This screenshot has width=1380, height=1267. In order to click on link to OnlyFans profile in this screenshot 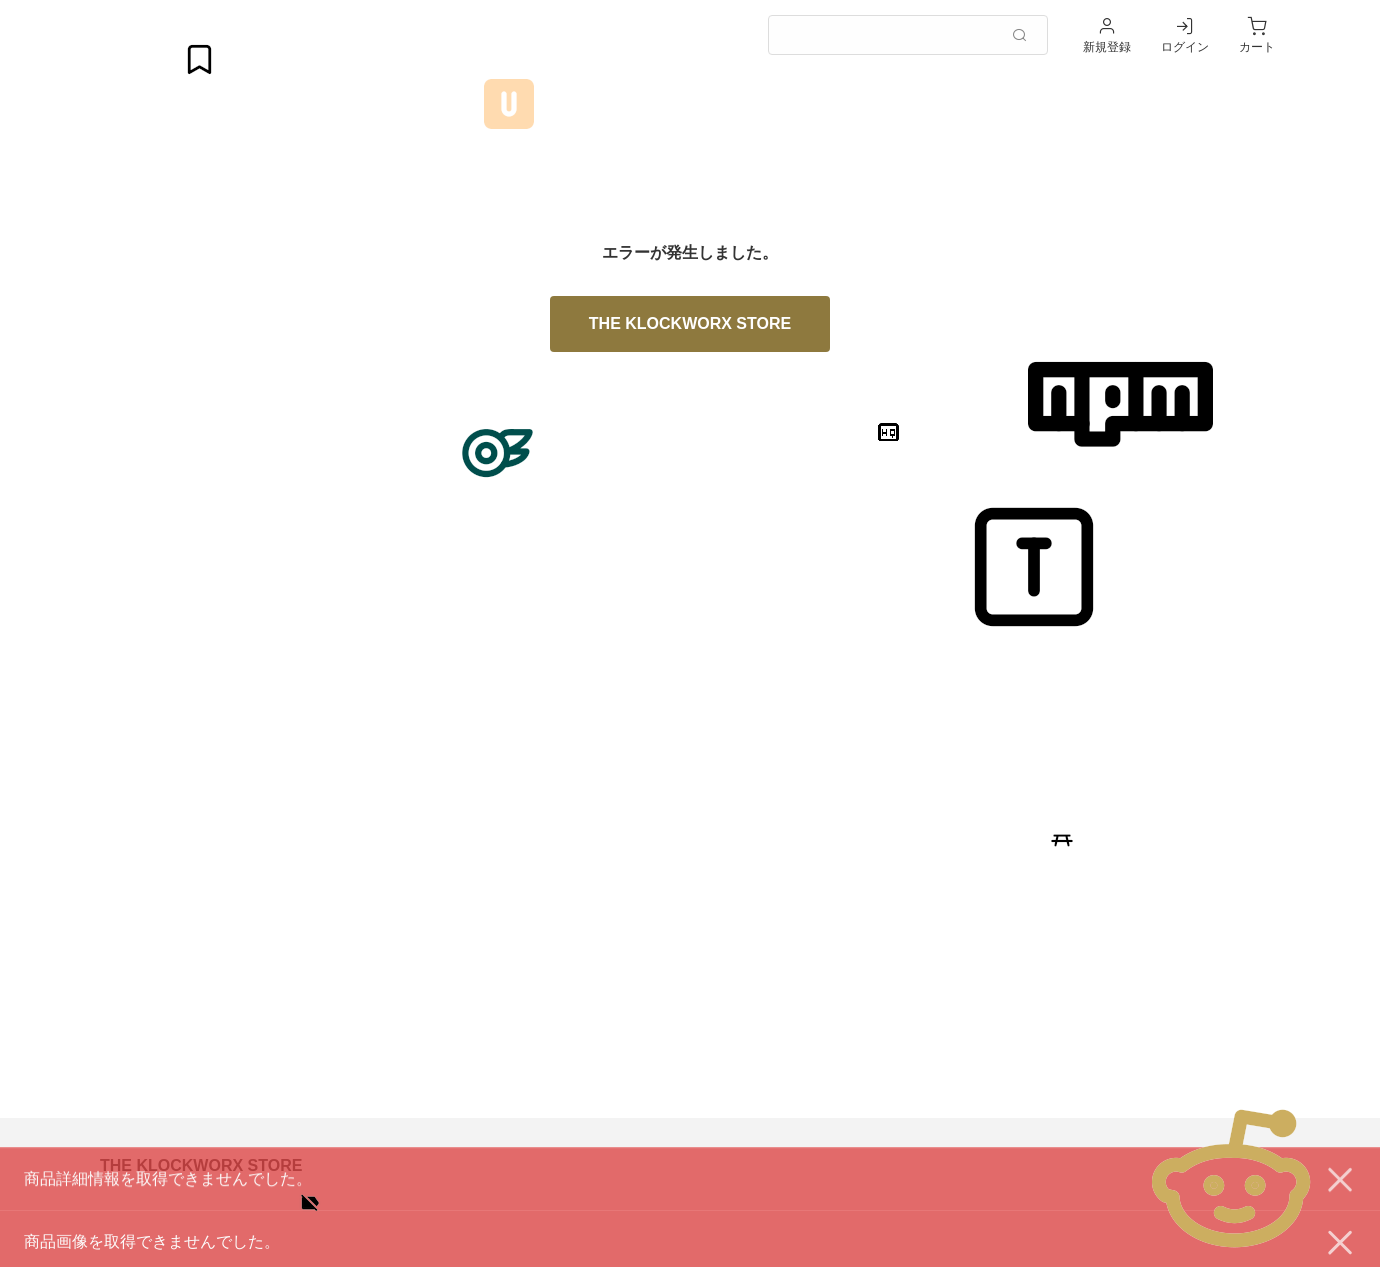, I will do `click(497, 451)`.